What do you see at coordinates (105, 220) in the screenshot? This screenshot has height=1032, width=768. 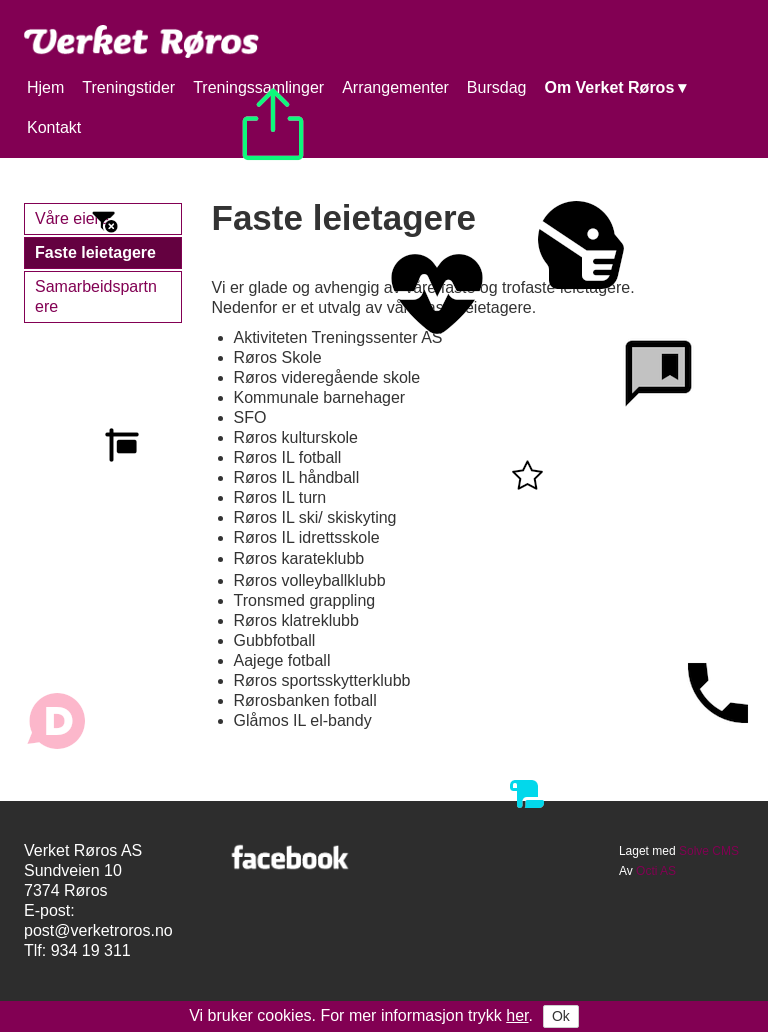 I see `clear all active filters` at bounding box center [105, 220].